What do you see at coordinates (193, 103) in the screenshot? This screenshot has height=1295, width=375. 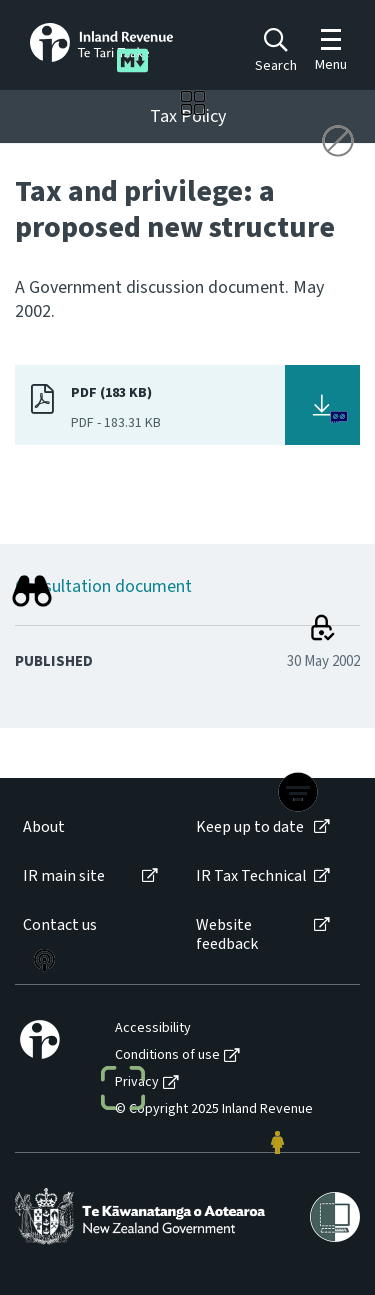 I see `view items in grid layout` at bounding box center [193, 103].